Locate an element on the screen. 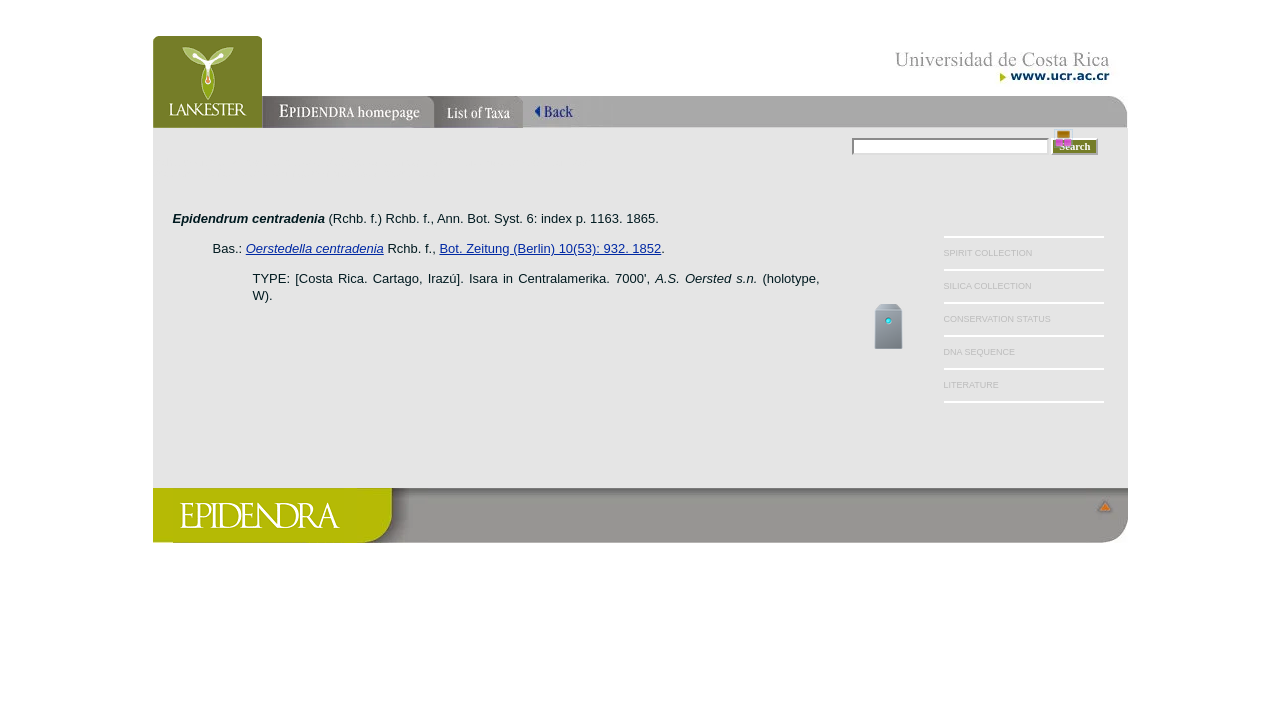  select all items in the current view is located at coordinates (1063, 138).